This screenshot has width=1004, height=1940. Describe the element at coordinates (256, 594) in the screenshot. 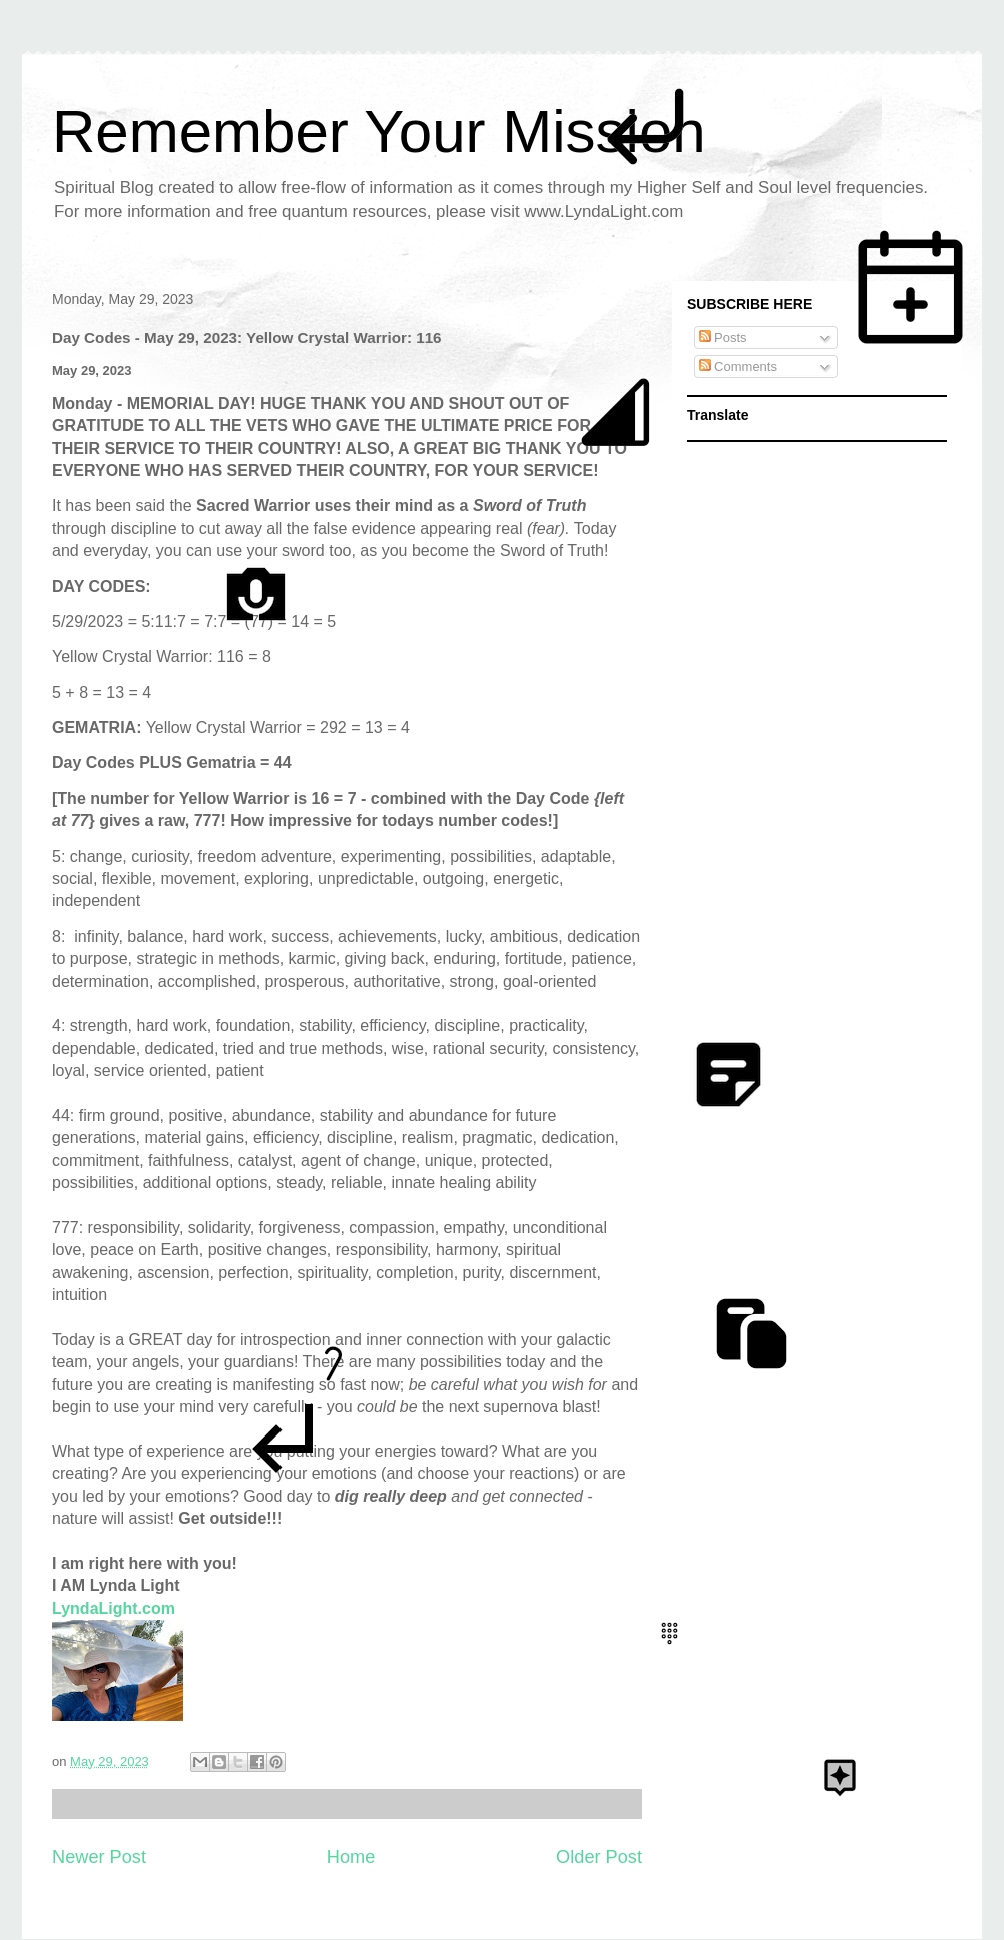

I see `grant camera and microphone permissions` at that location.